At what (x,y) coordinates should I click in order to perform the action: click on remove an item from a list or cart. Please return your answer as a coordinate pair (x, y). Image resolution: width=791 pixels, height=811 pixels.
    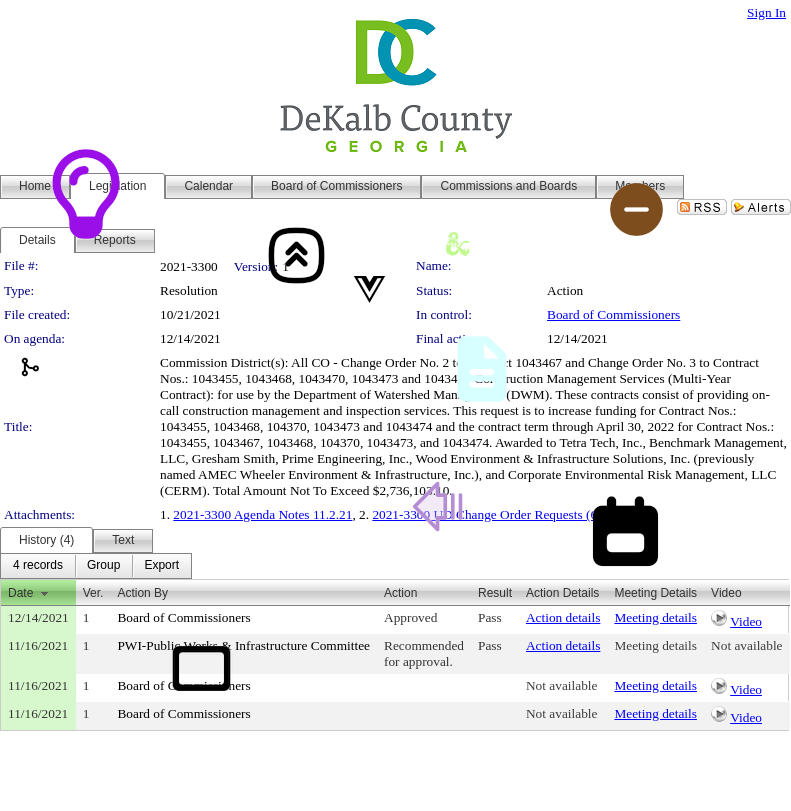
    Looking at the image, I should click on (636, 209).